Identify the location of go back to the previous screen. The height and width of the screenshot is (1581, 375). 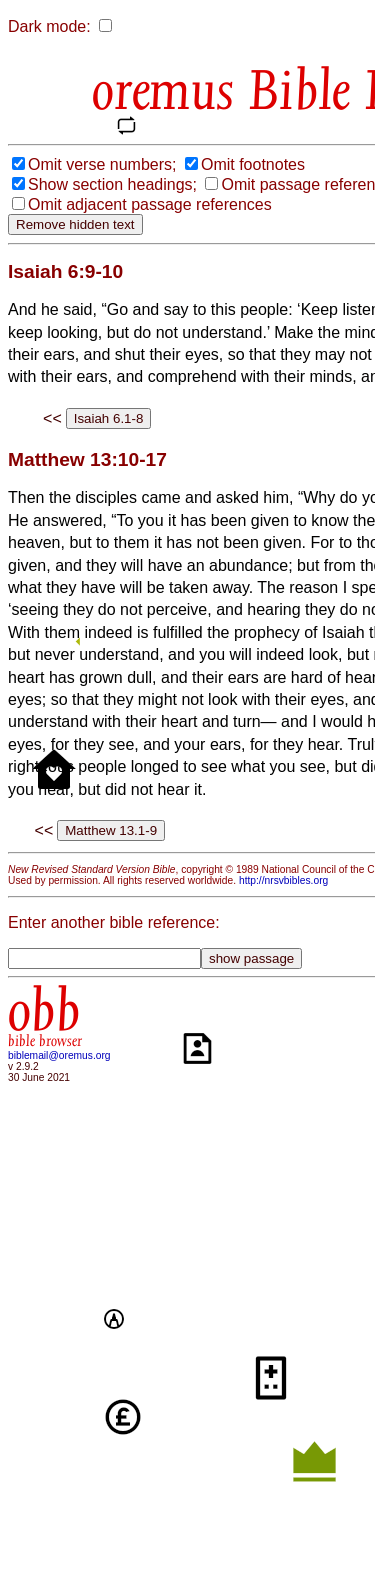
(78, 641).